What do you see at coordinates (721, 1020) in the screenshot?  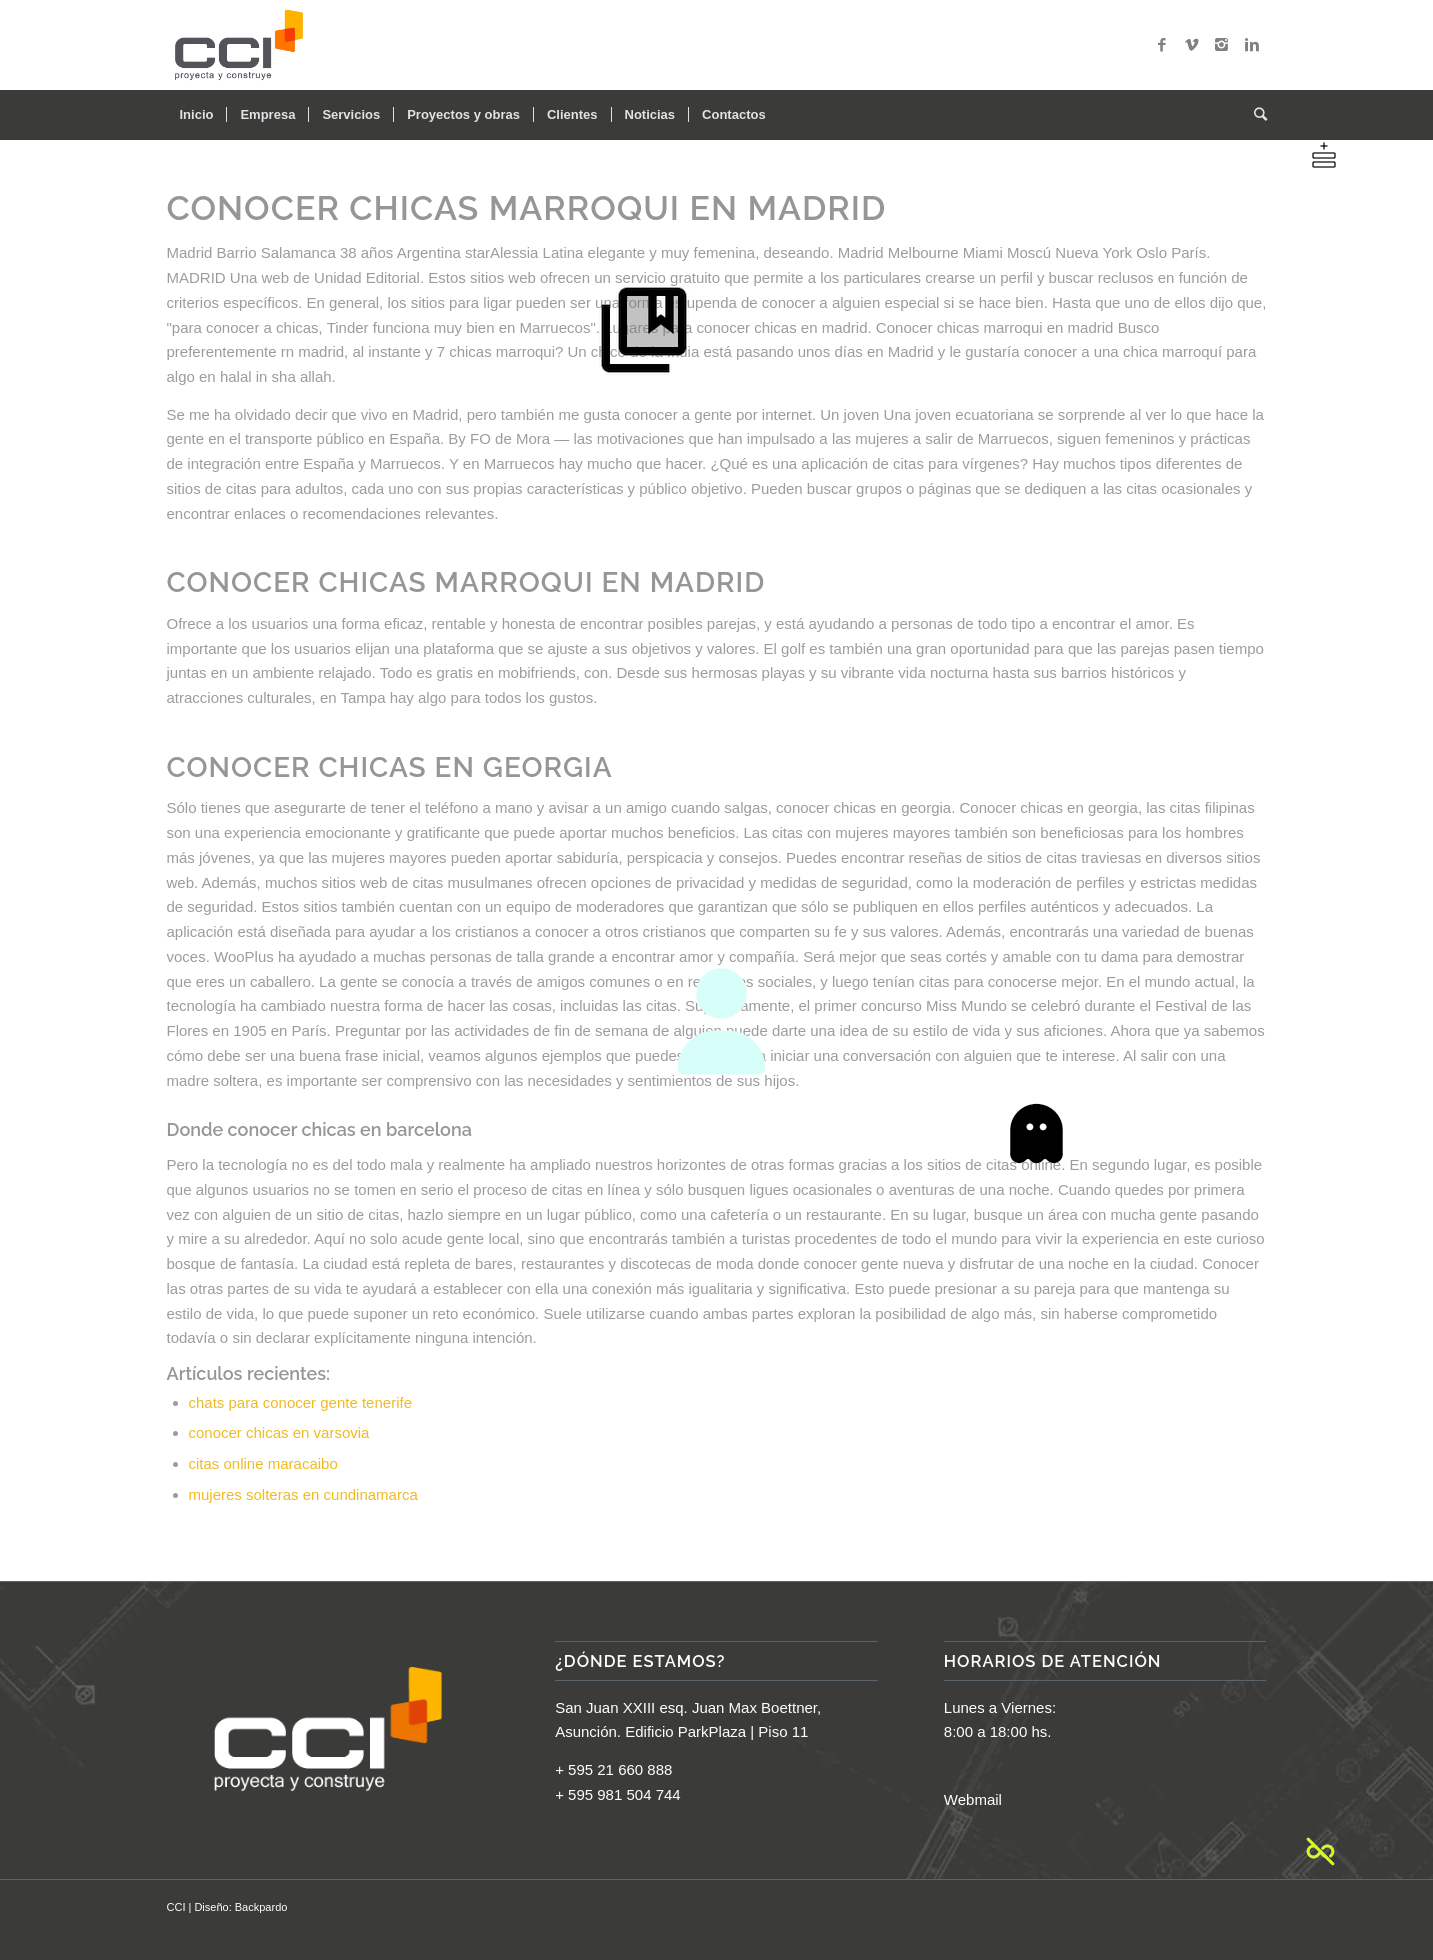 I see `view your profile` at bounding box center [721, 1020].